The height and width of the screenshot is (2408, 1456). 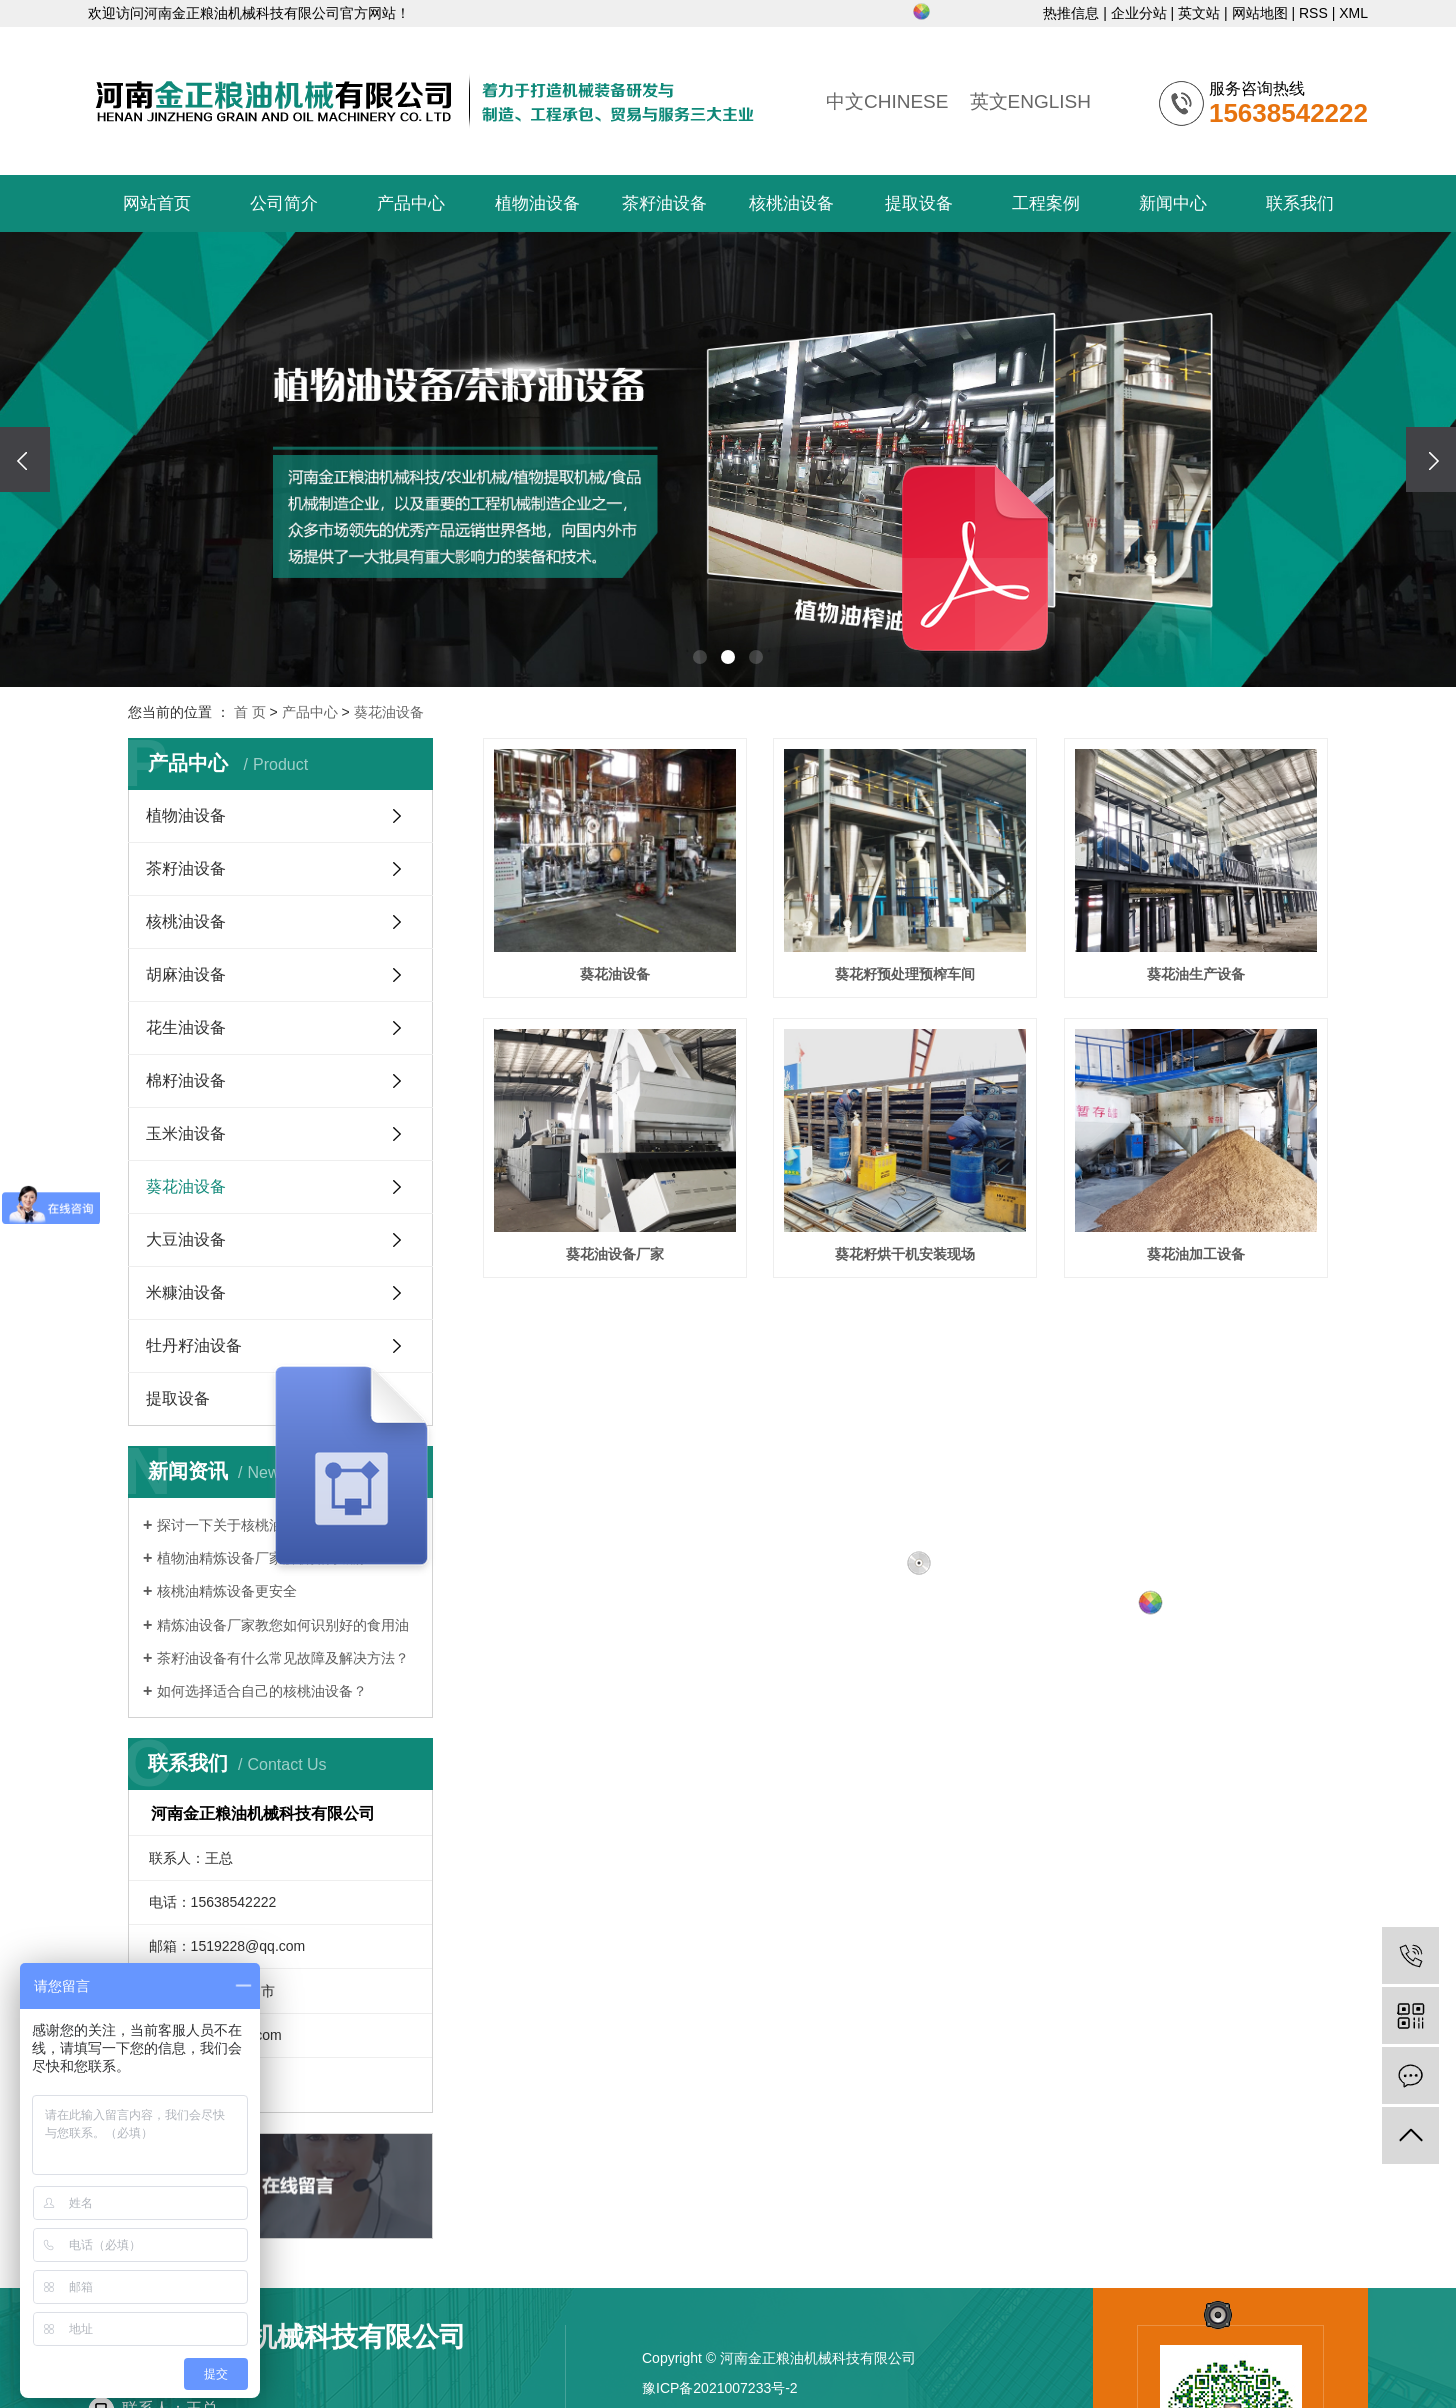 What do you see at coordinates (1218, 2315) in the screenshot?
I see `adjust speaker or audio output settings` at bounding box center [1218, 2315].